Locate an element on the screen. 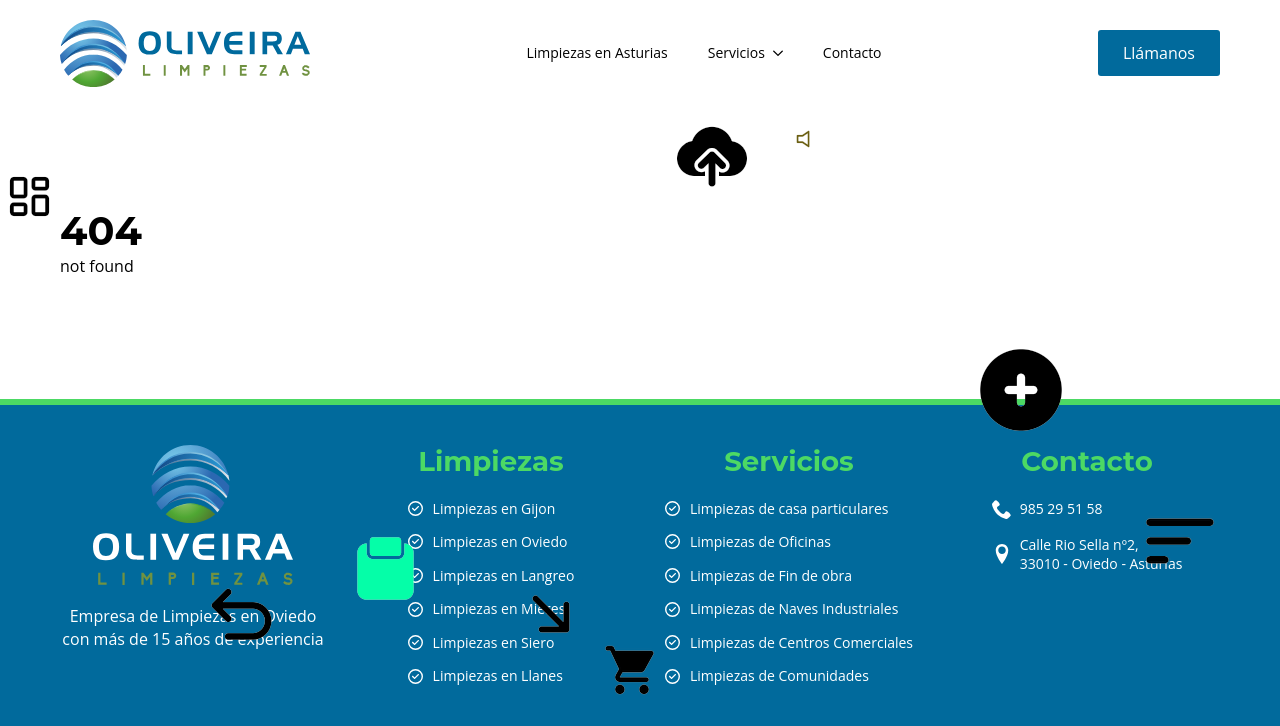  add a new item is located at coordinates (1021, 390).